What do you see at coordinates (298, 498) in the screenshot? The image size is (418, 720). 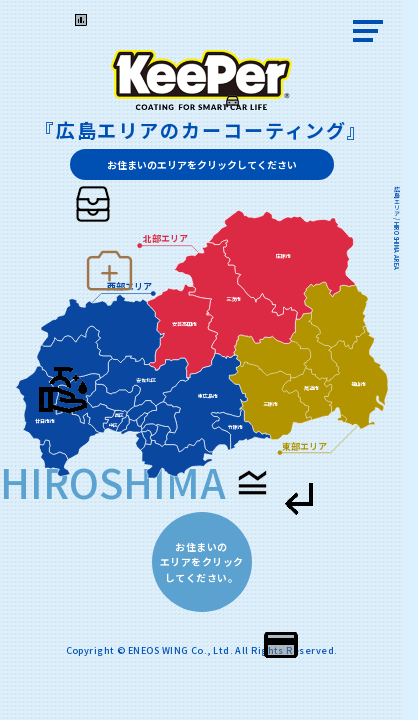 I see `navigate to parent folder or directory` at bounding box center [298, 498].